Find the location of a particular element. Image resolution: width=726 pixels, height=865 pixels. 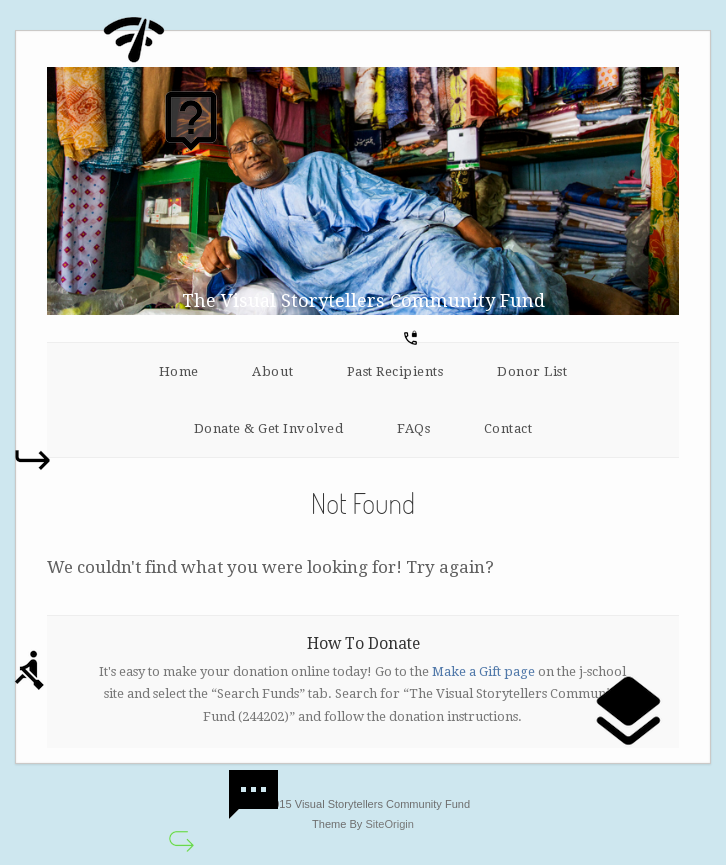

check network connection status is located at coordinates (134, 39).